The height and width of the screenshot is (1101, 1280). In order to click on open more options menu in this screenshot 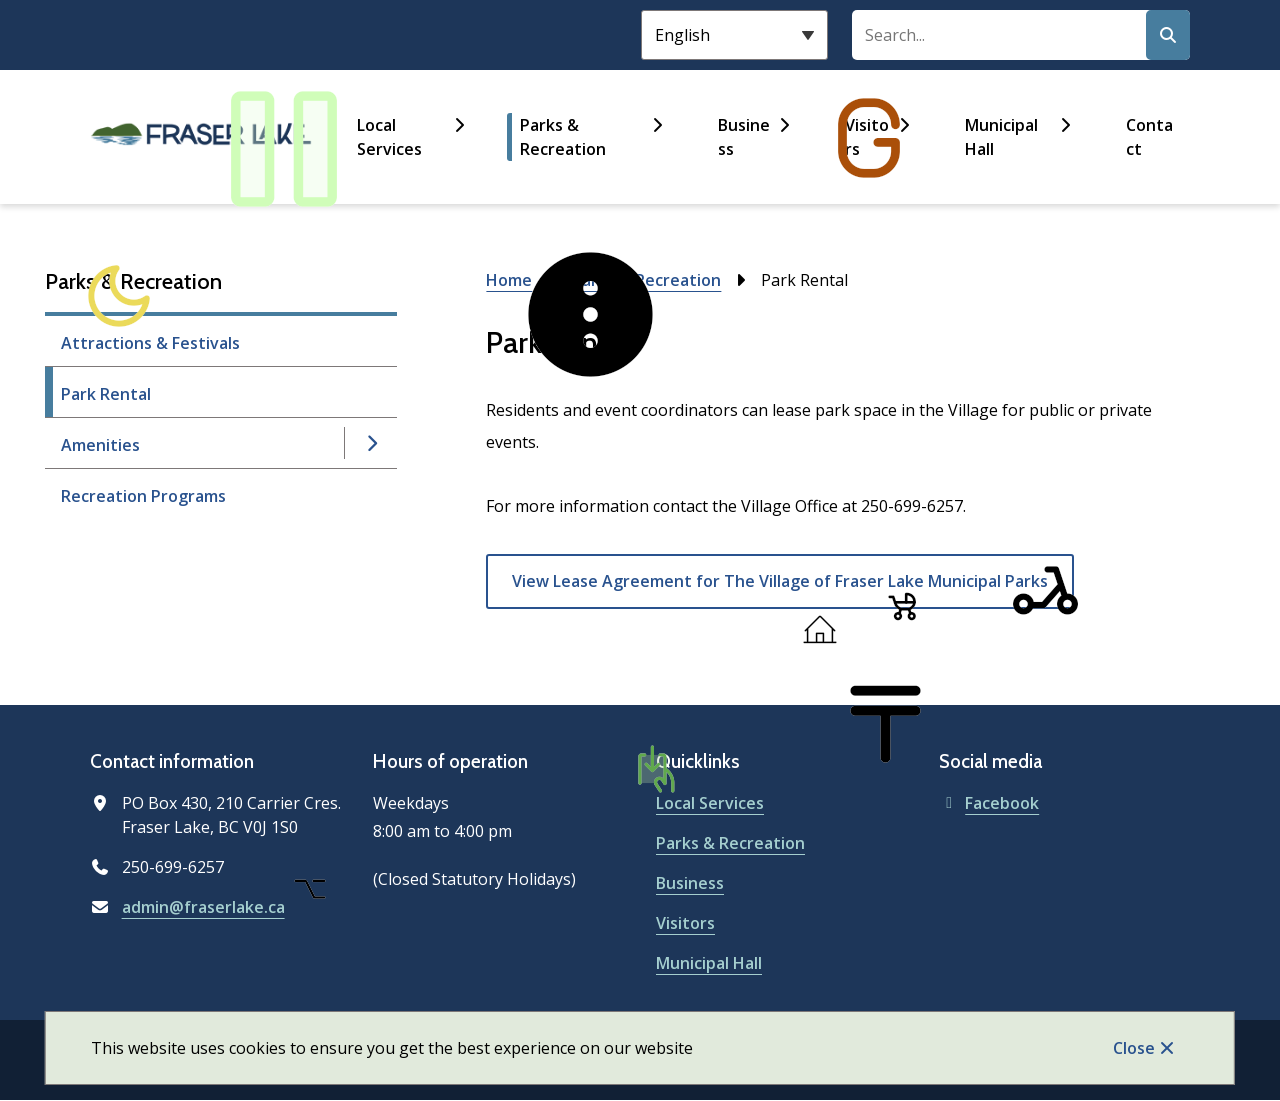, I will do `click(590, 314)`.